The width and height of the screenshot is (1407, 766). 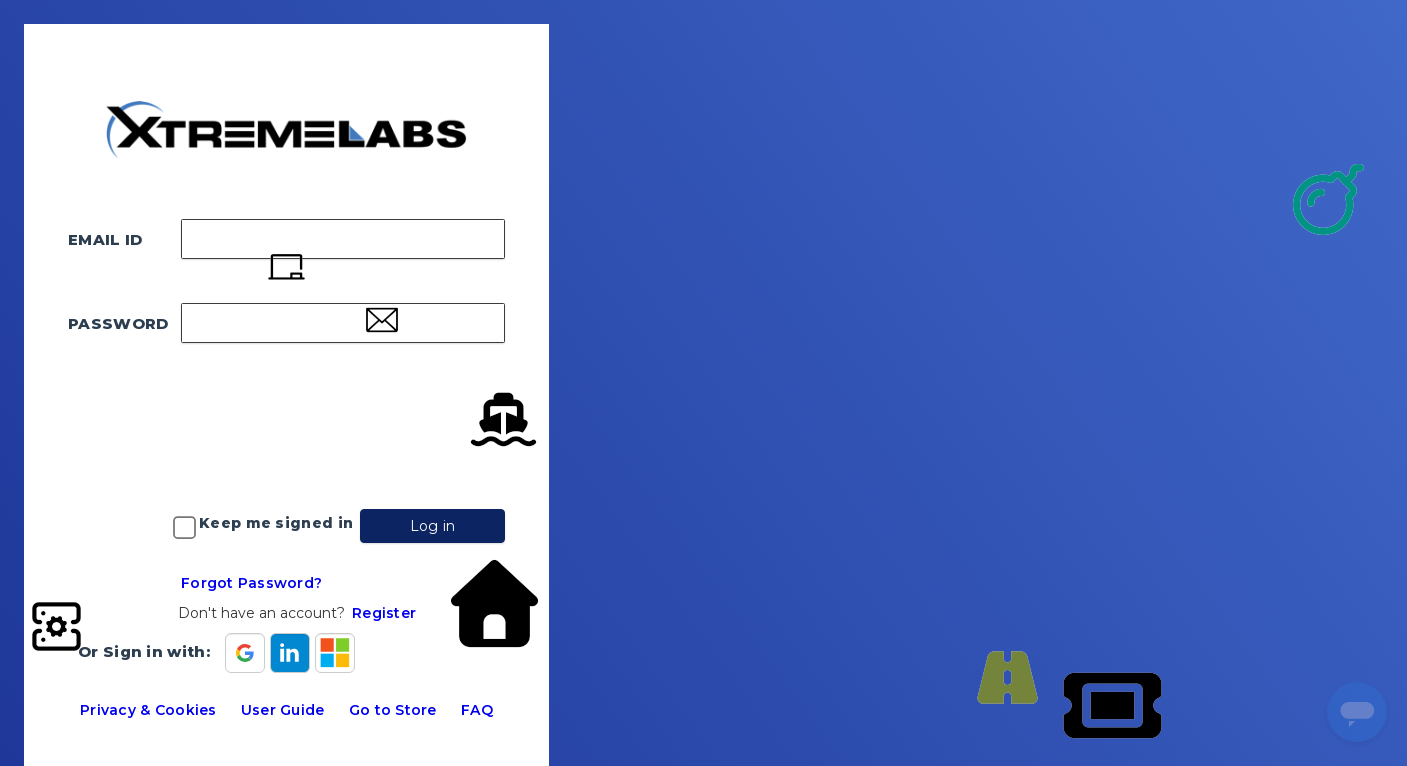 What do you see at coordinates (1328, 199) in the screenshot?
I see `indicates a destructive or dangerous action` at bounding box center [1328, 199].